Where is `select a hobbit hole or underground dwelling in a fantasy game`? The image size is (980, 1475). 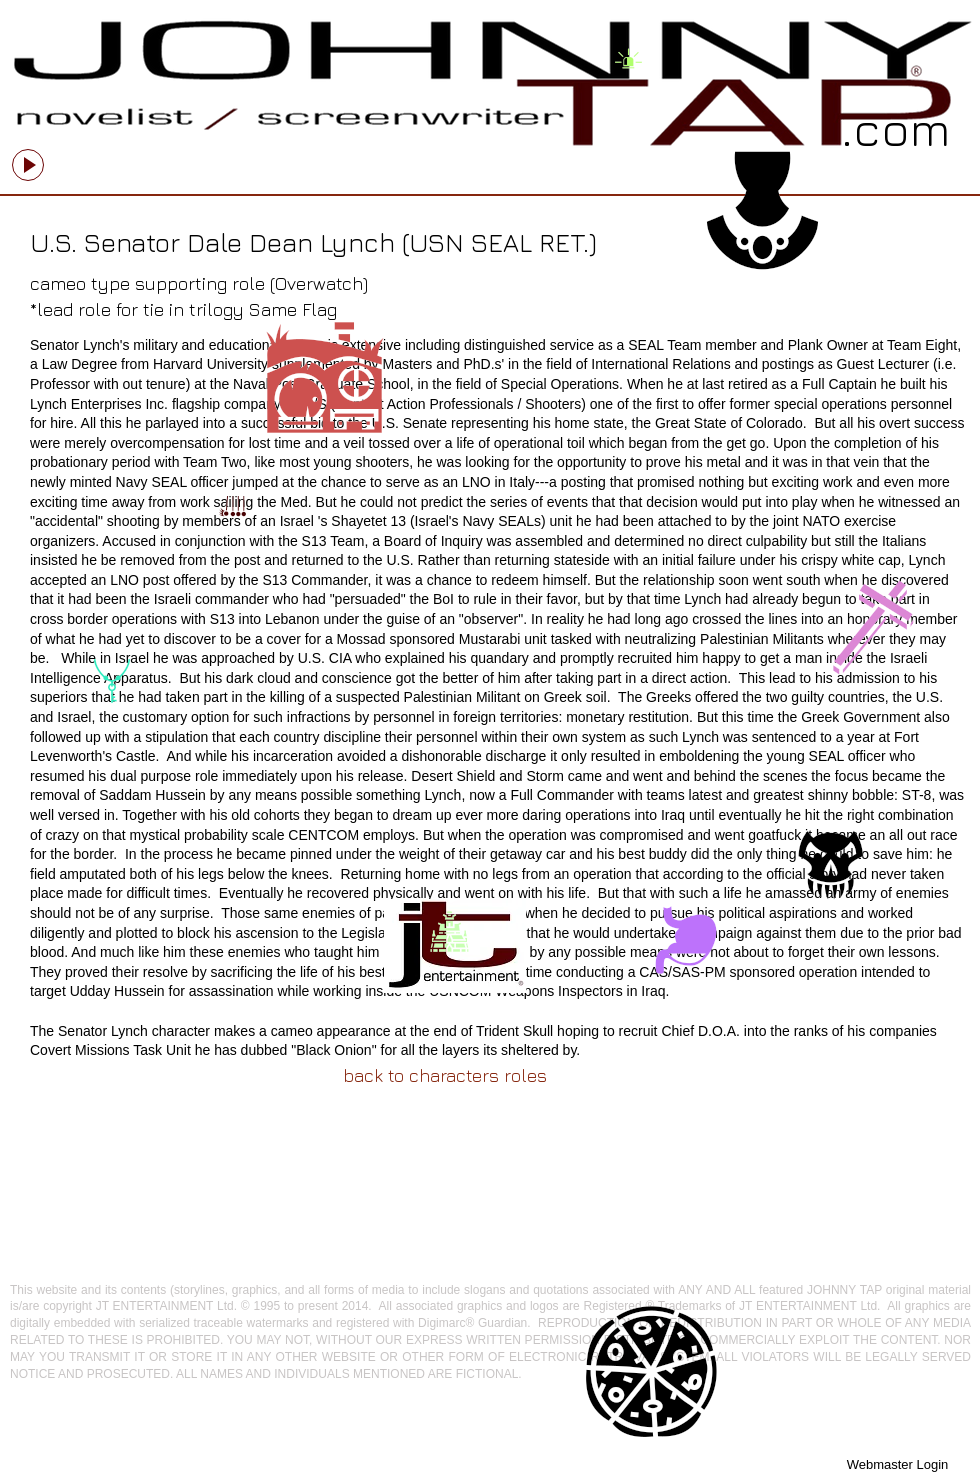 select a hobbit hole or underground dwelling in a fantasy game is located at coordinates (324, 375).